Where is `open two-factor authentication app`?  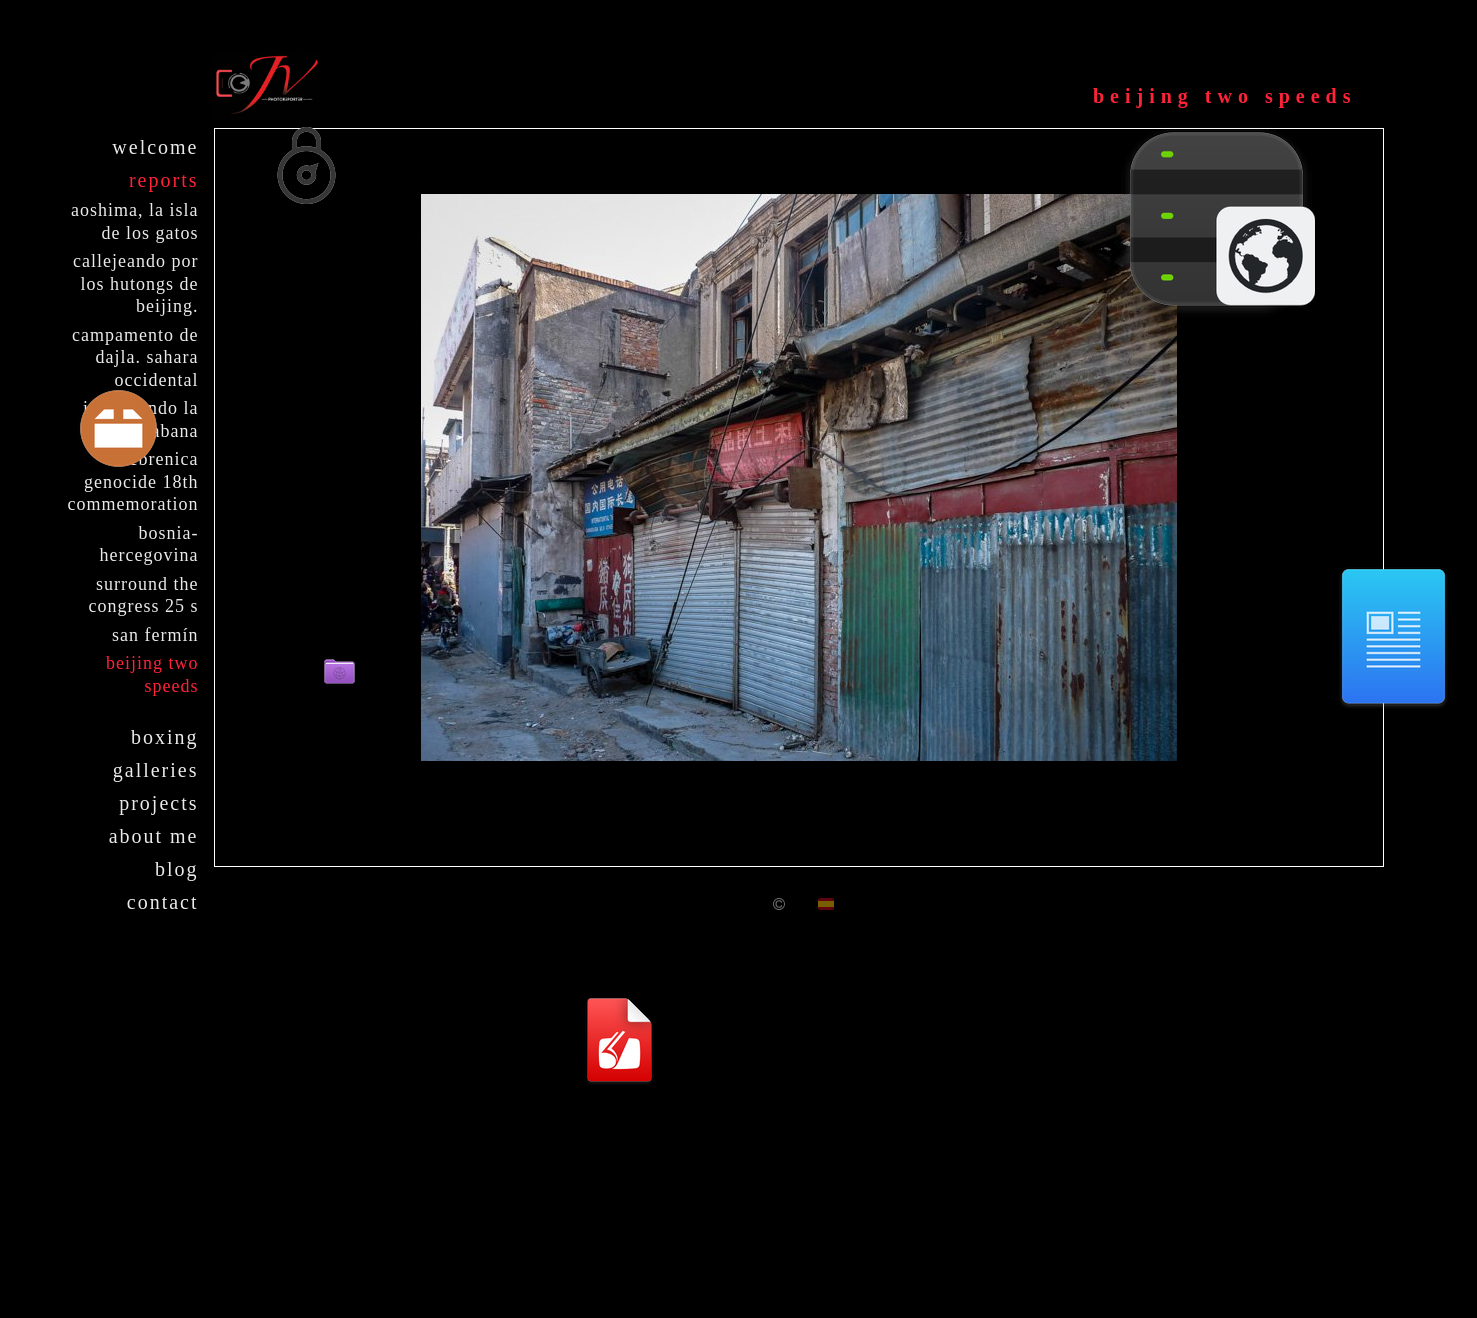 open two-factor authentication app is located at coordinates (306, 165).